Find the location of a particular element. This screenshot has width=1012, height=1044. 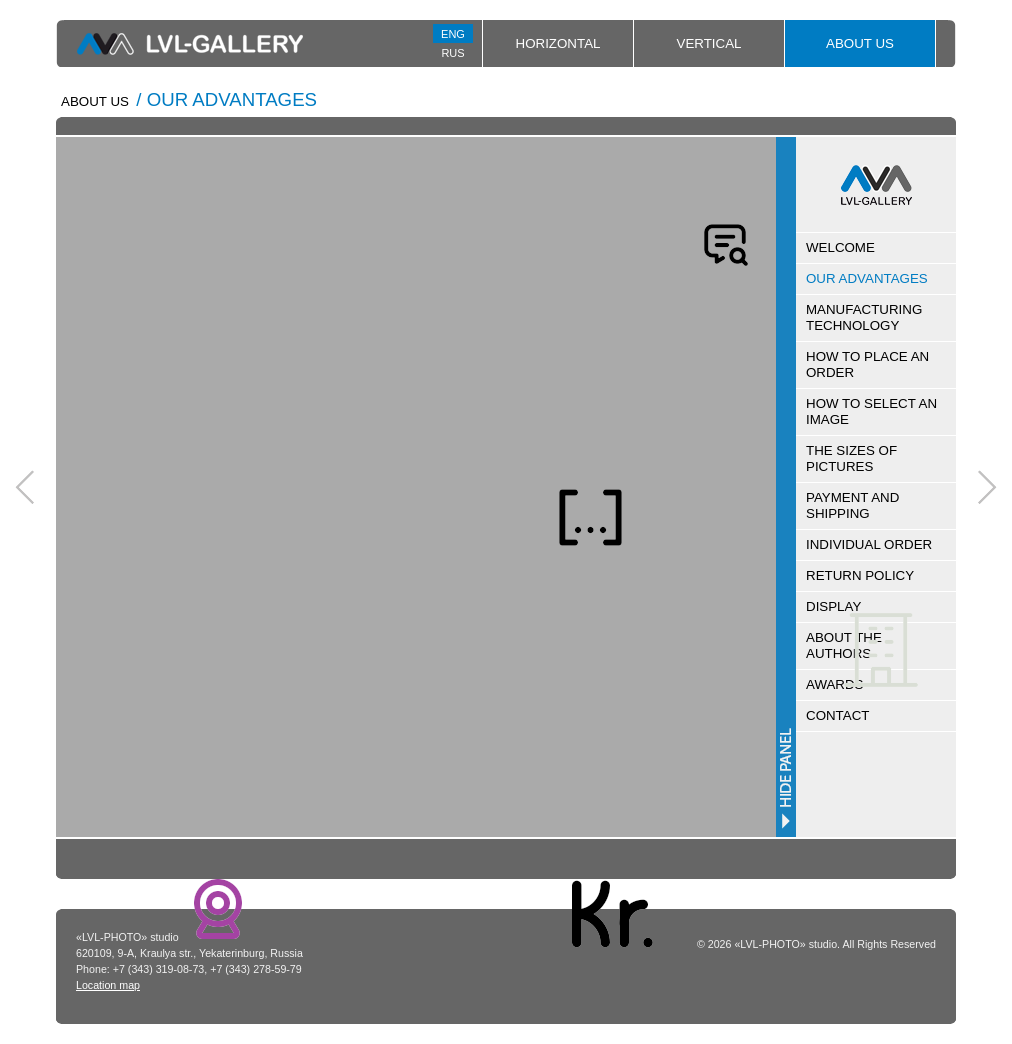

access webcam settings is located at coordinates (218, 909).